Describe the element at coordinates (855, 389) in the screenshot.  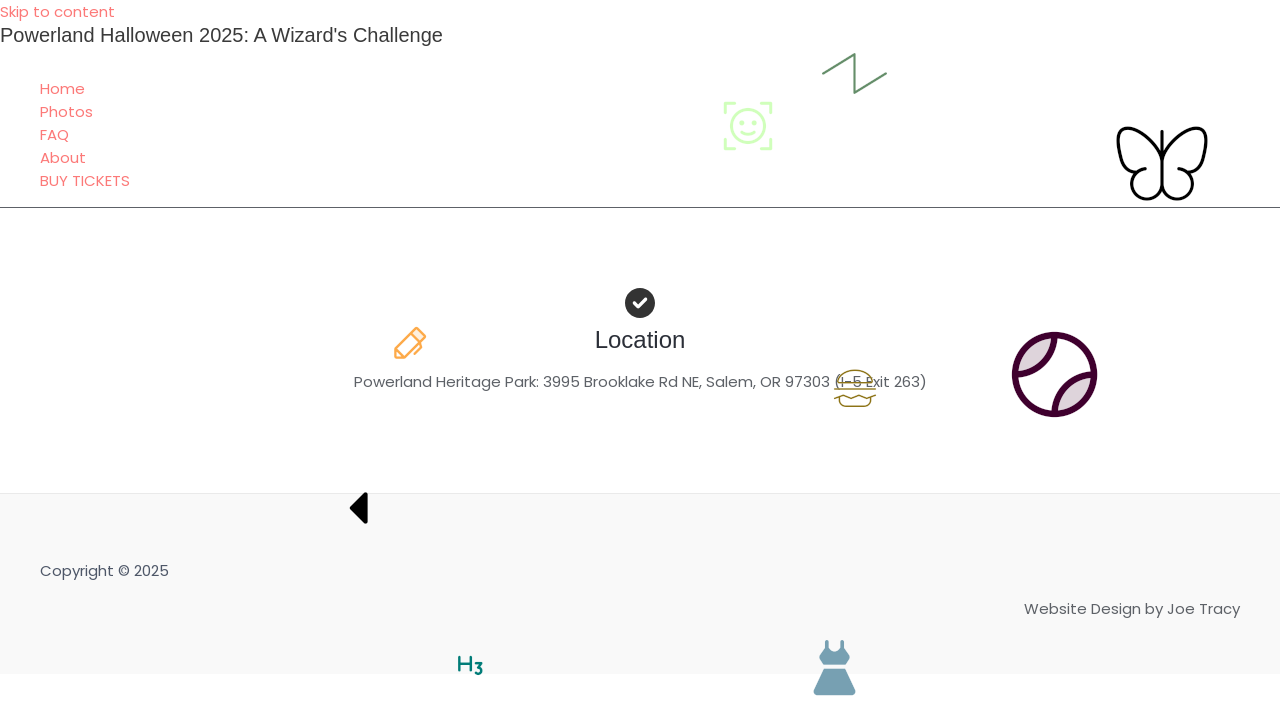
I see `open navigation menu` at that location.